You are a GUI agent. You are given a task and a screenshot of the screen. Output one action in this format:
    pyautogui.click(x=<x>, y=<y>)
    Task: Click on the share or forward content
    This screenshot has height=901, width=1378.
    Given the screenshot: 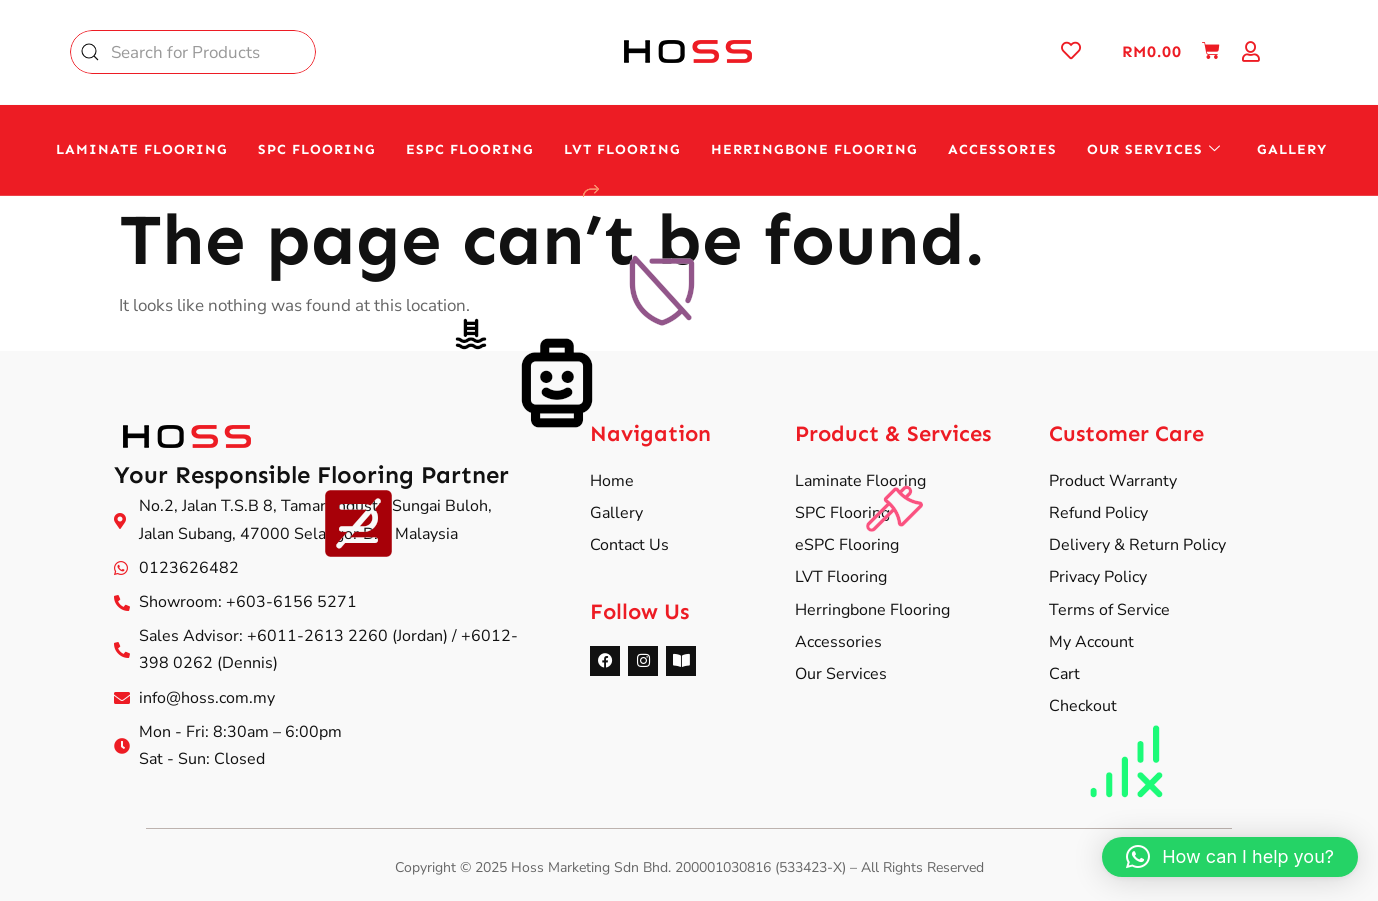 What is the action you would take?
    pyautogui.click(x=591, y=191)
    